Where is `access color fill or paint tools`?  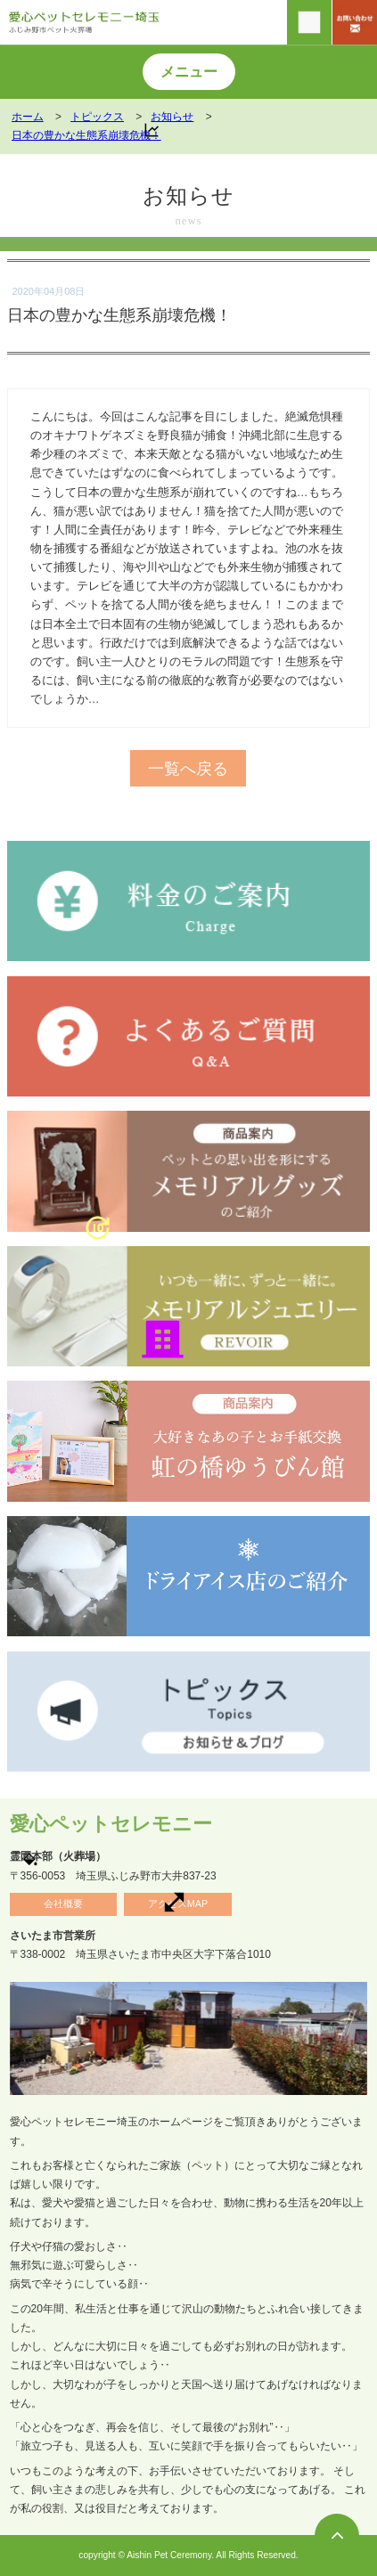 access color fill or paint tools is located at coordinates (29, 1858).